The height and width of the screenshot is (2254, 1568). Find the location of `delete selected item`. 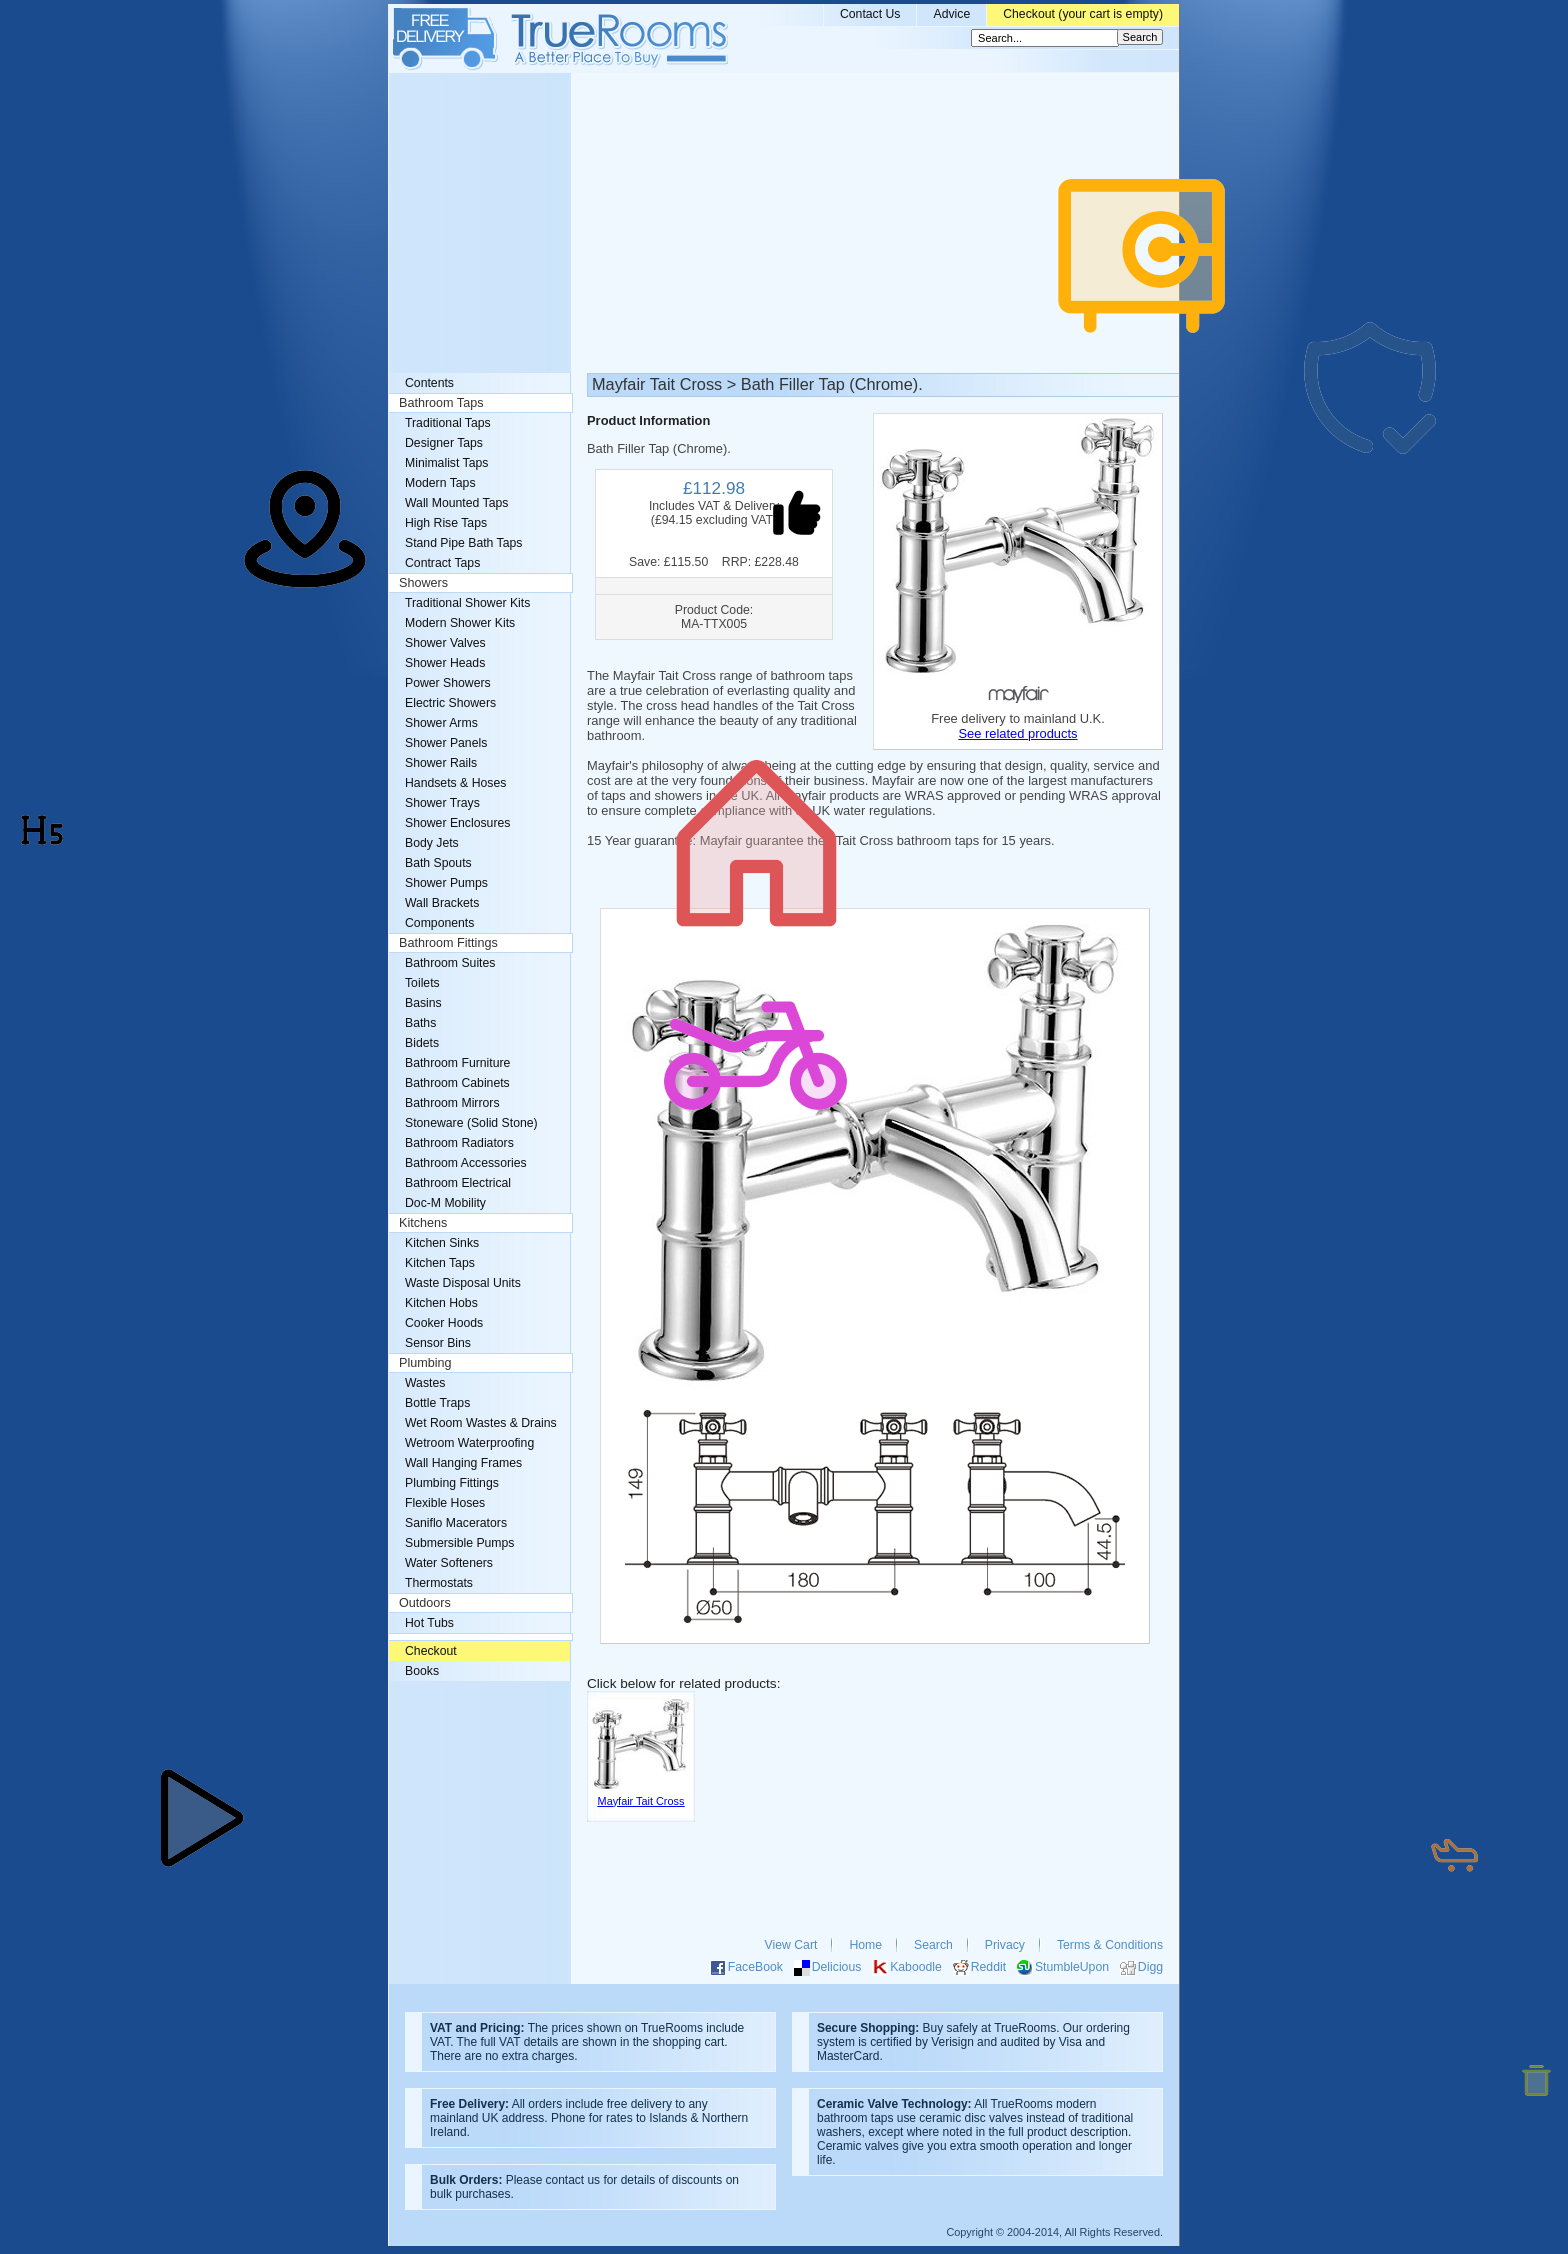

delete selected item is located at coordinates (1536, 2081).